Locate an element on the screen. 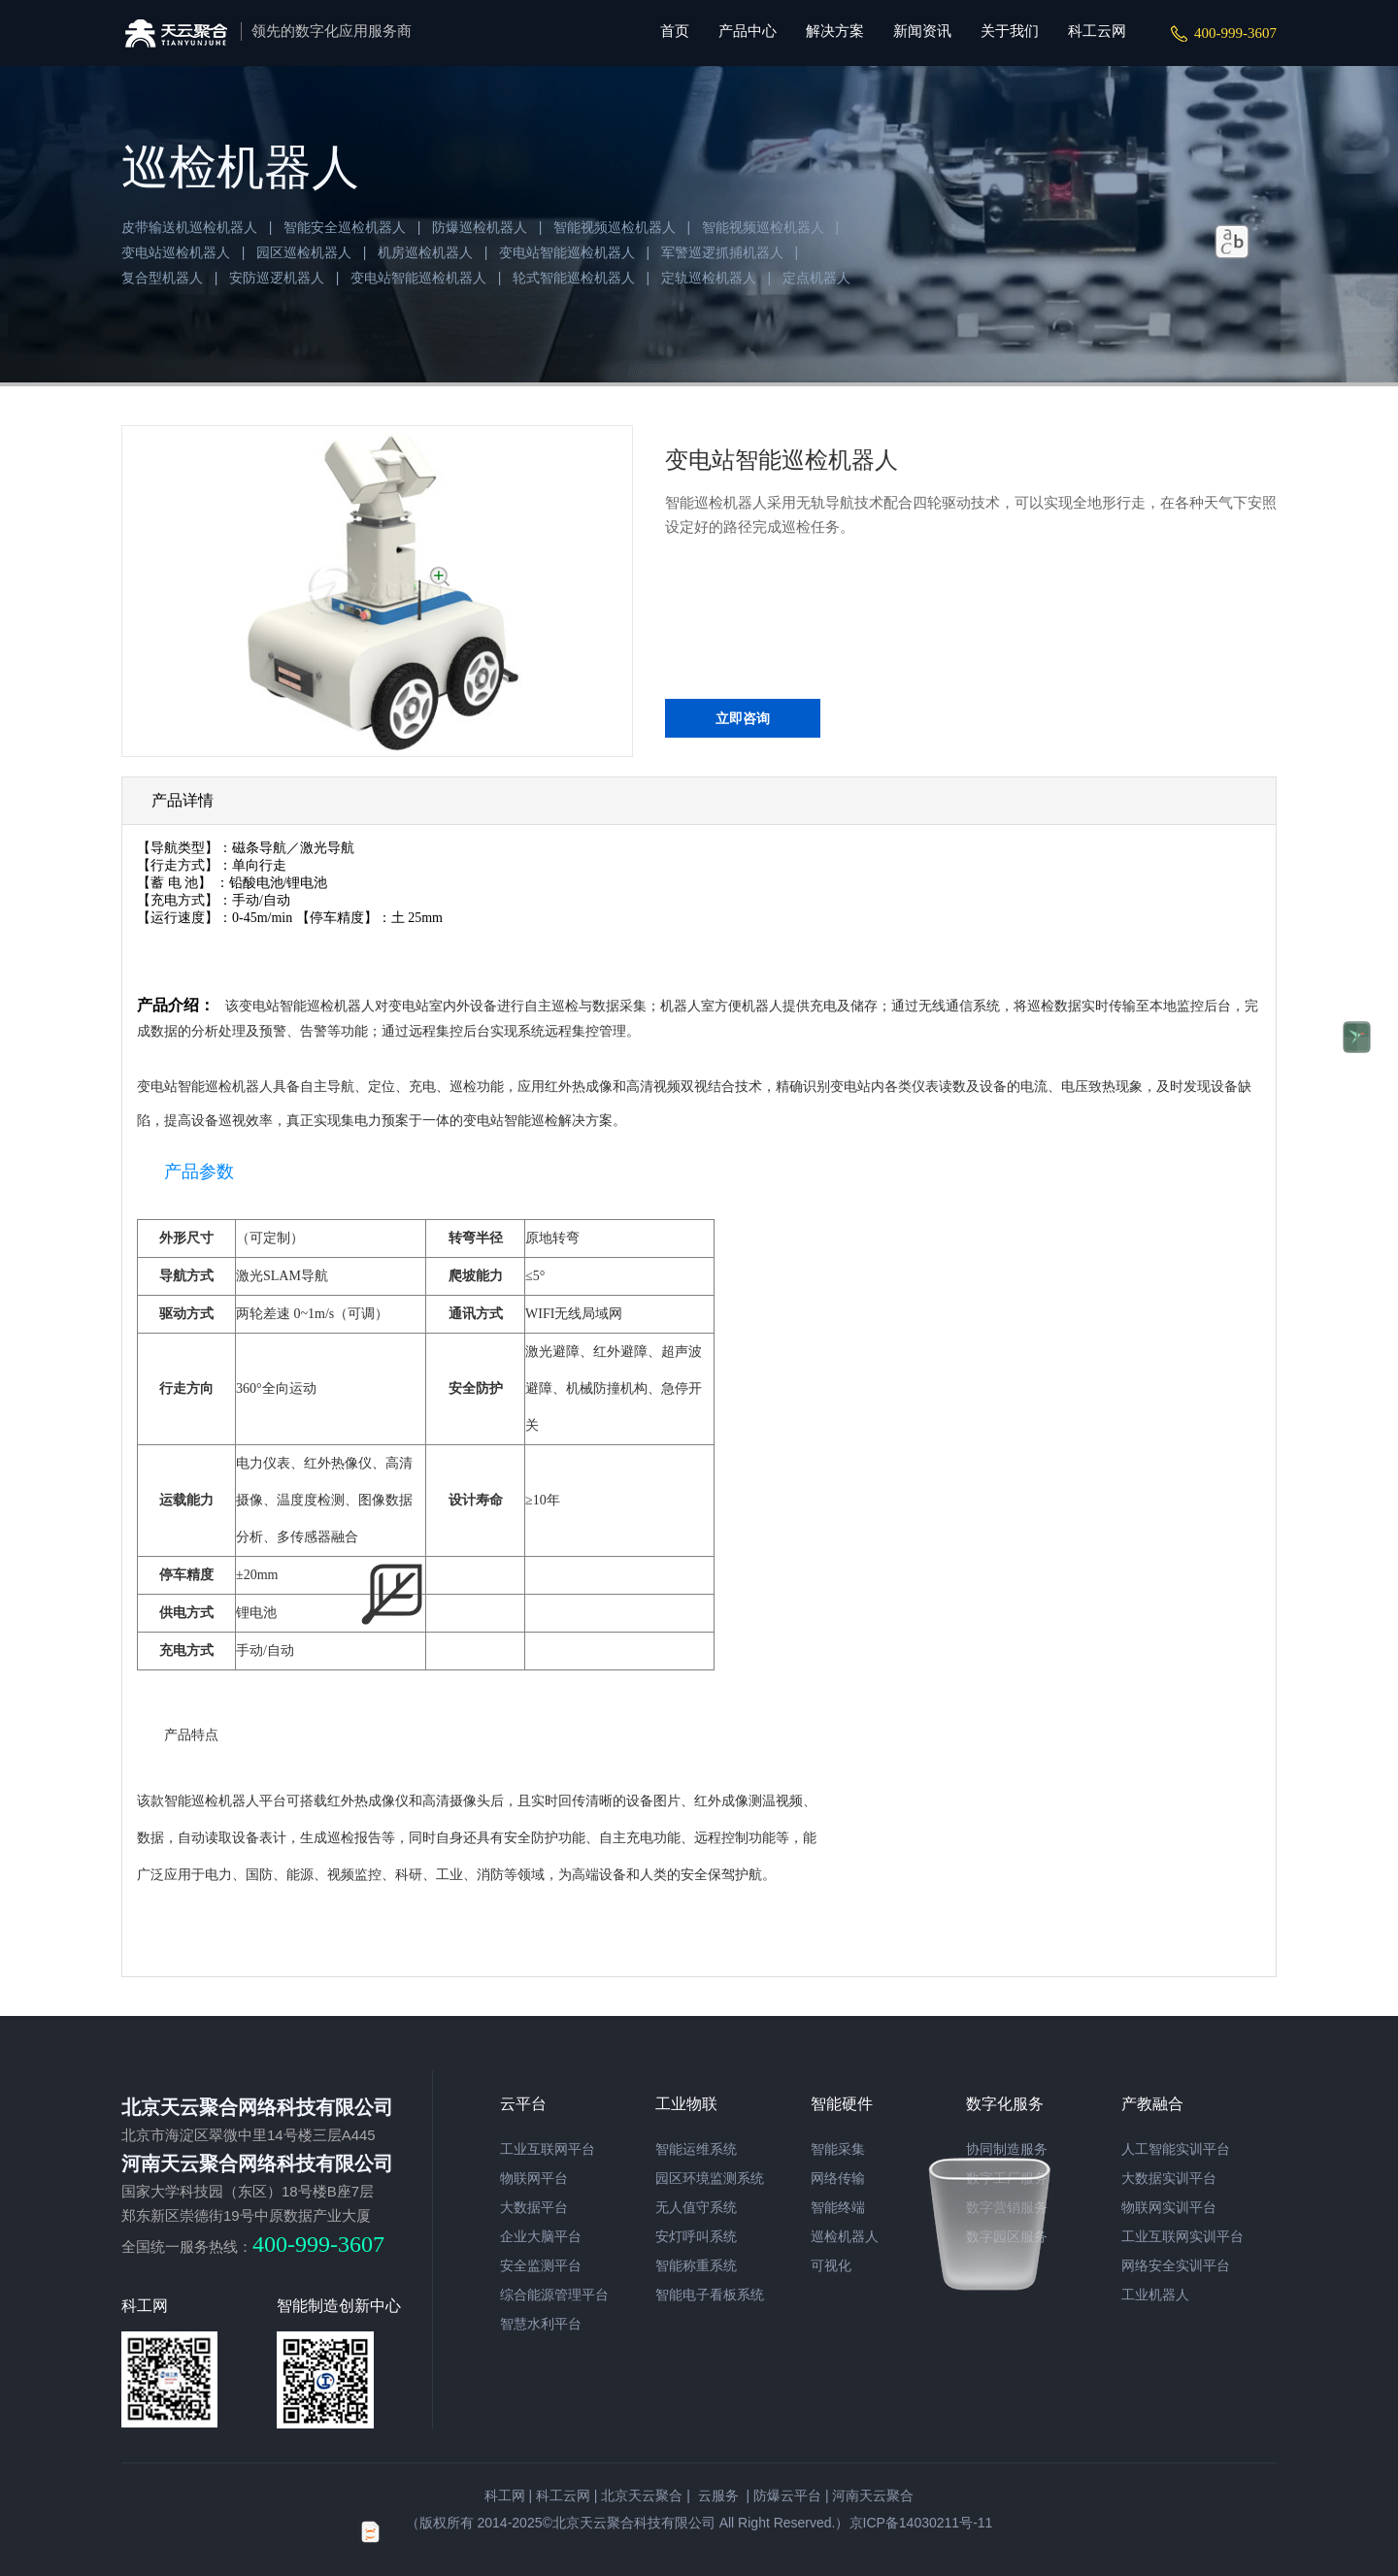 This screenshot has height=2576, width=1398. empty trash bin with no items to delete is located at coordinates (989, 2222).